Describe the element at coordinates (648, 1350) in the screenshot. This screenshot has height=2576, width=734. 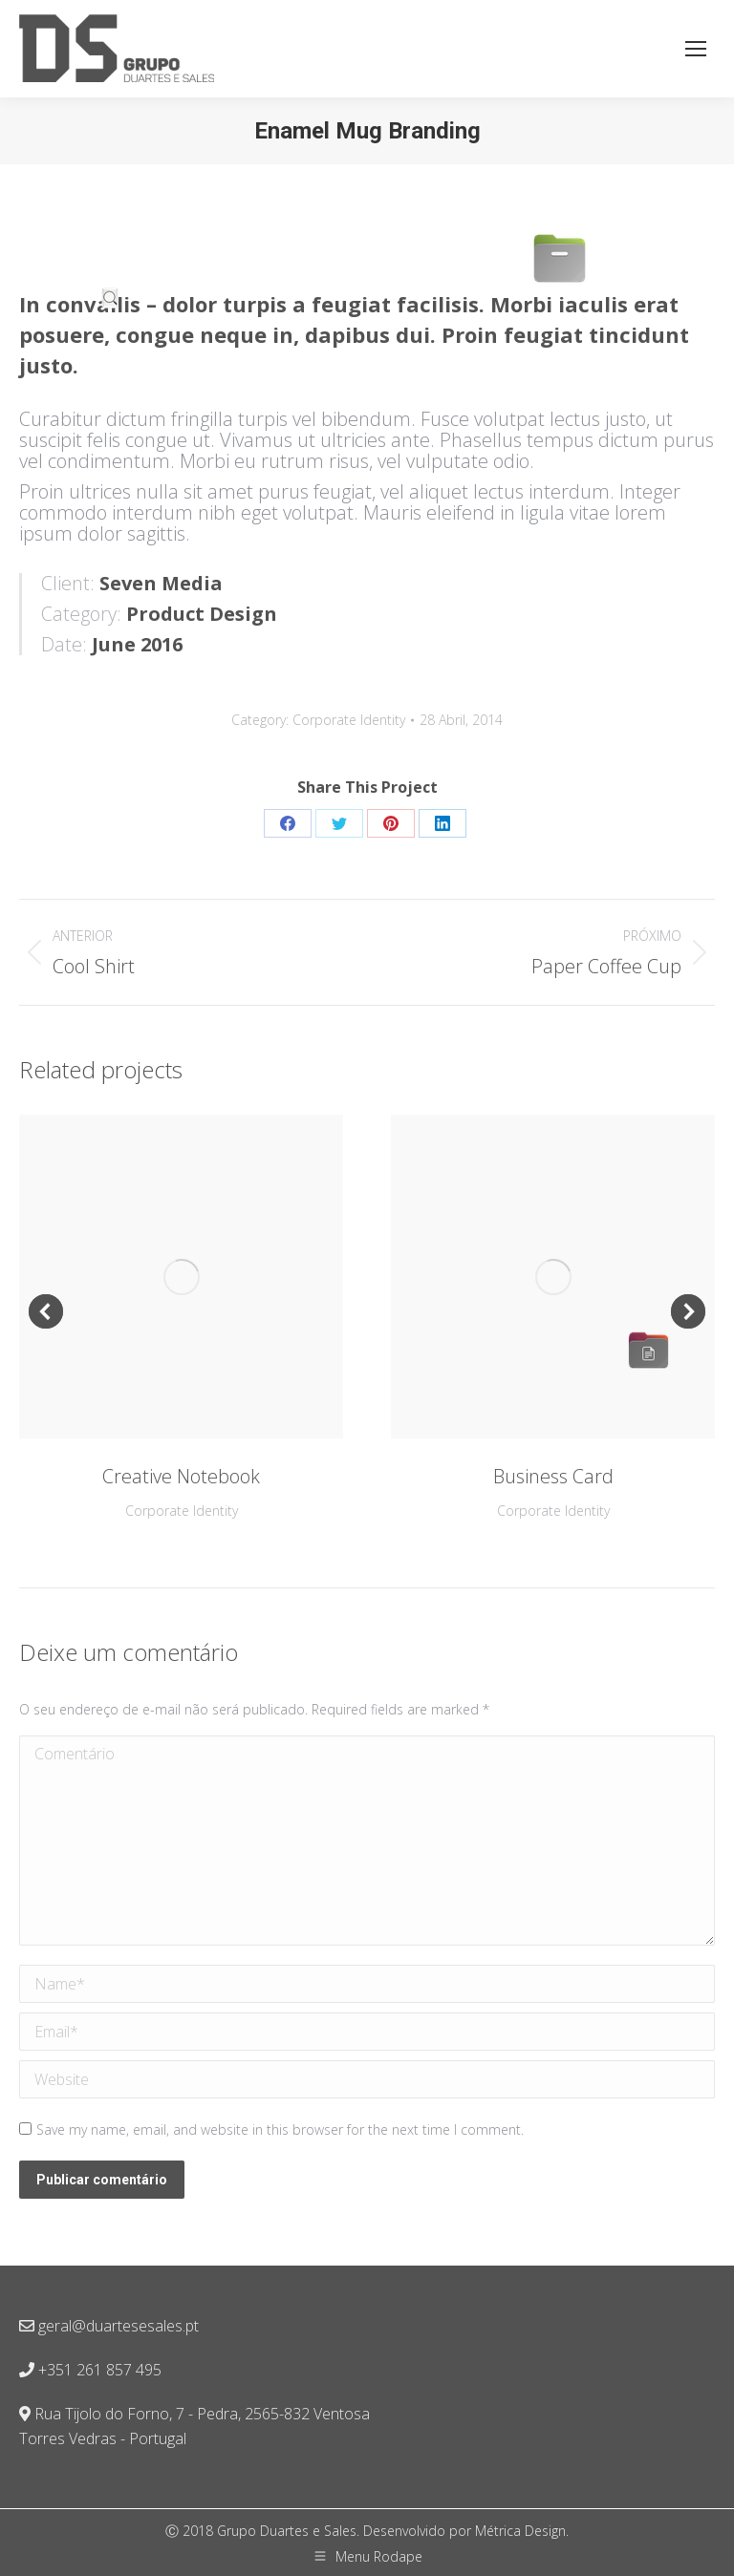
I see `open your documents folder` at that location.